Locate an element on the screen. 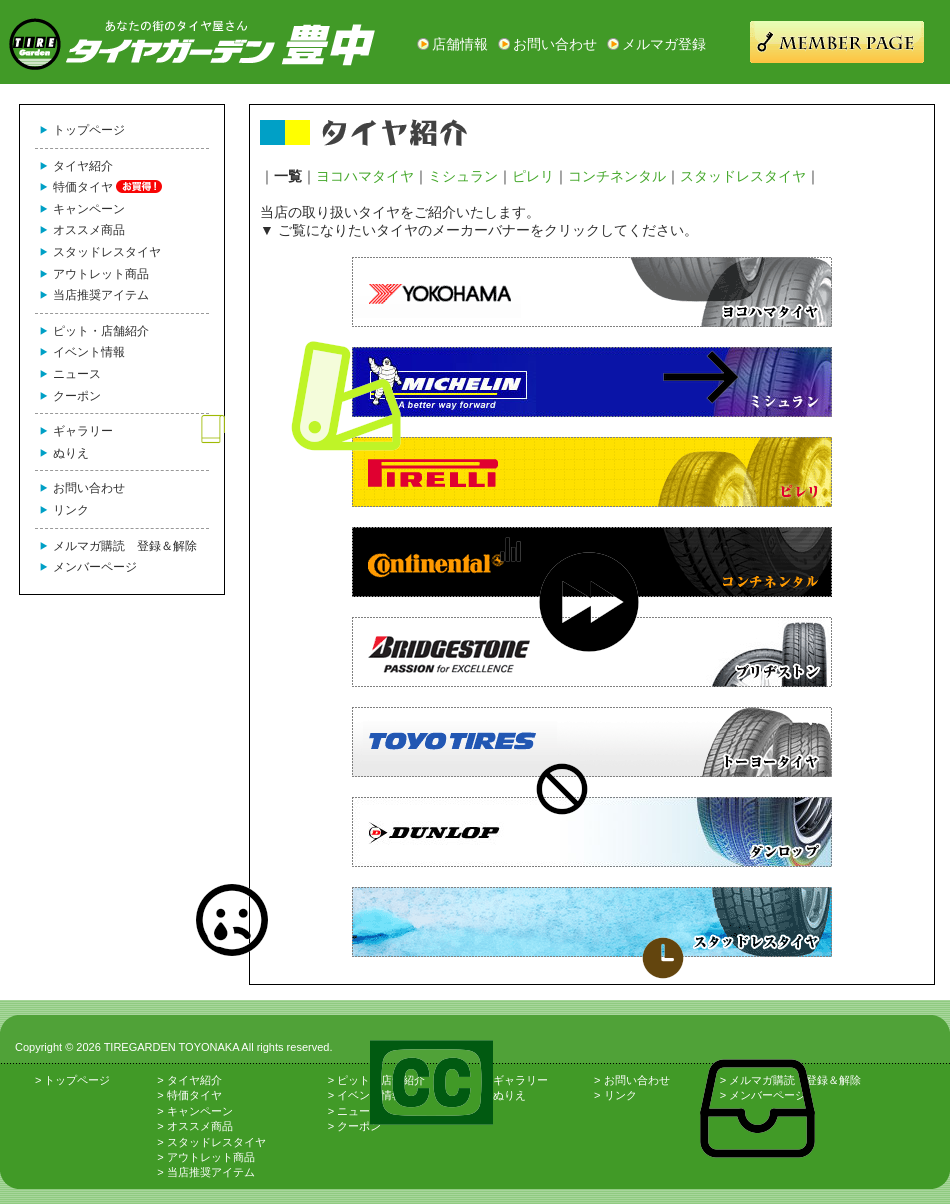 Image resolution: width=950 pixels, height=1204 pixels. towel or linen available at this location is located at coordinates (212, 429).